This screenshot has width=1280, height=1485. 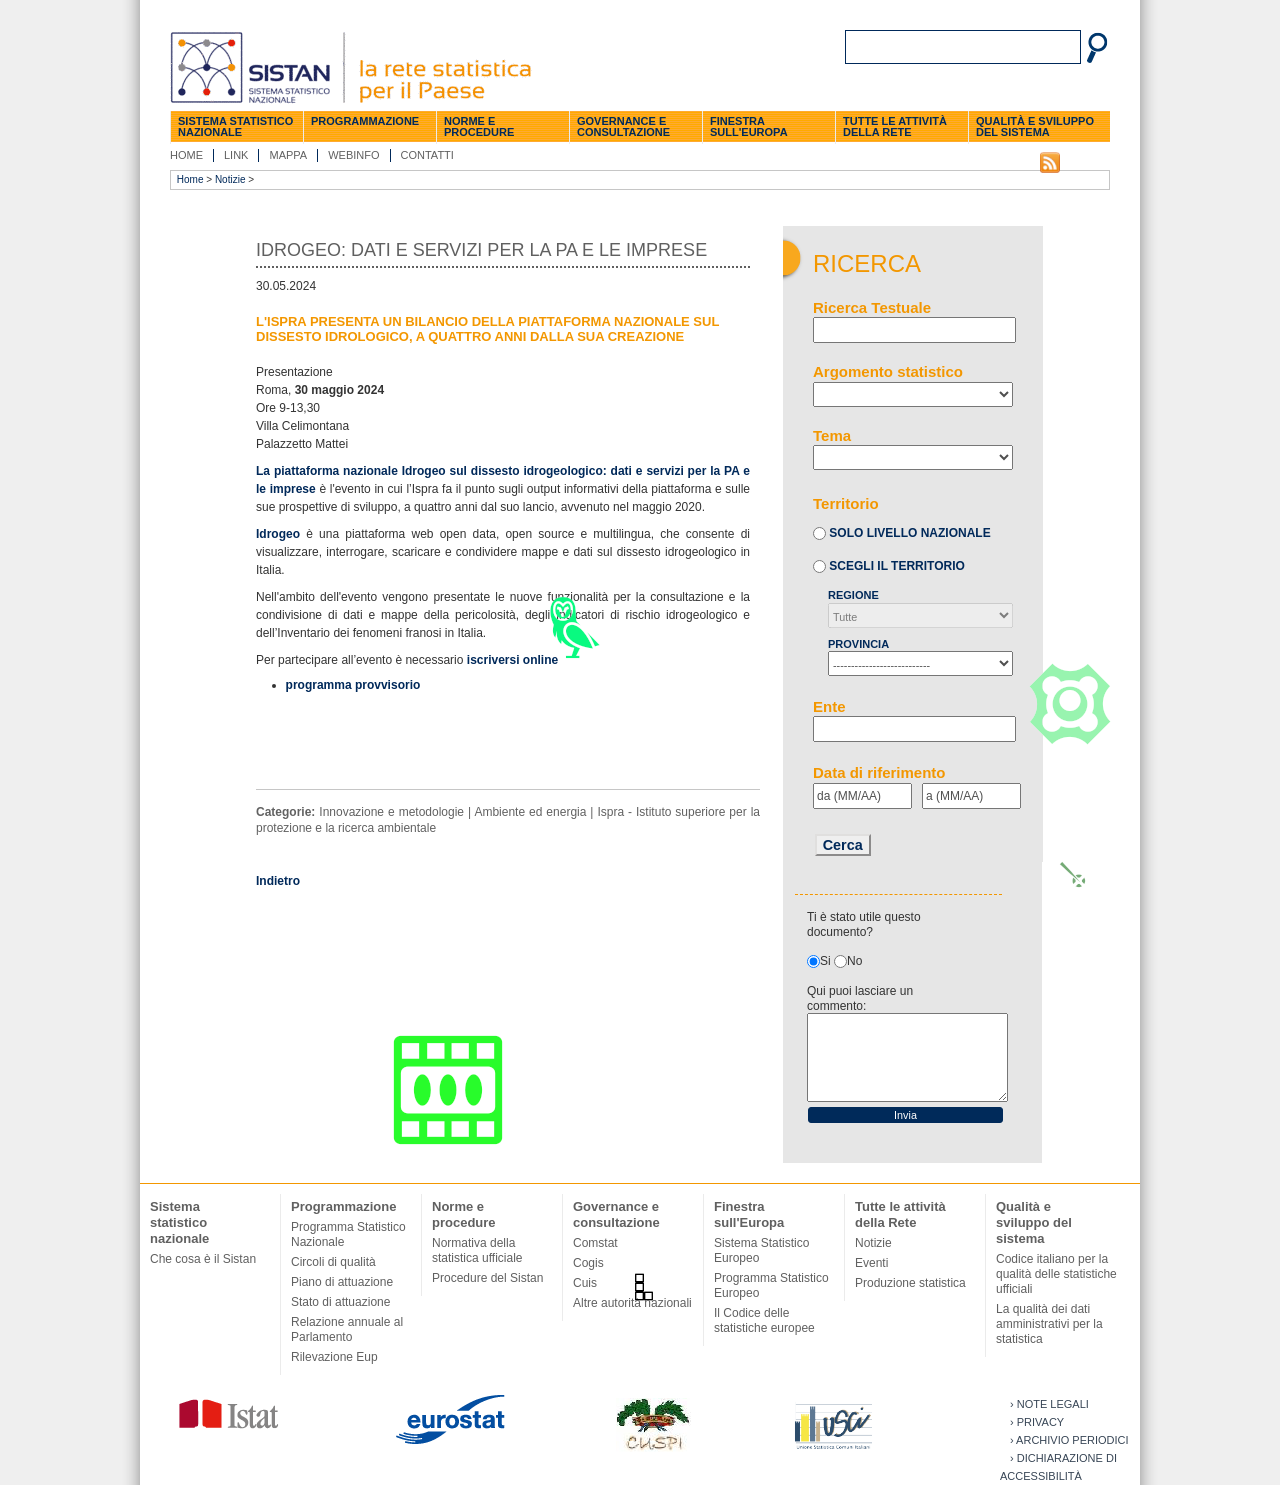 I want to click on view video or film content, so click(x=448, y=1090).